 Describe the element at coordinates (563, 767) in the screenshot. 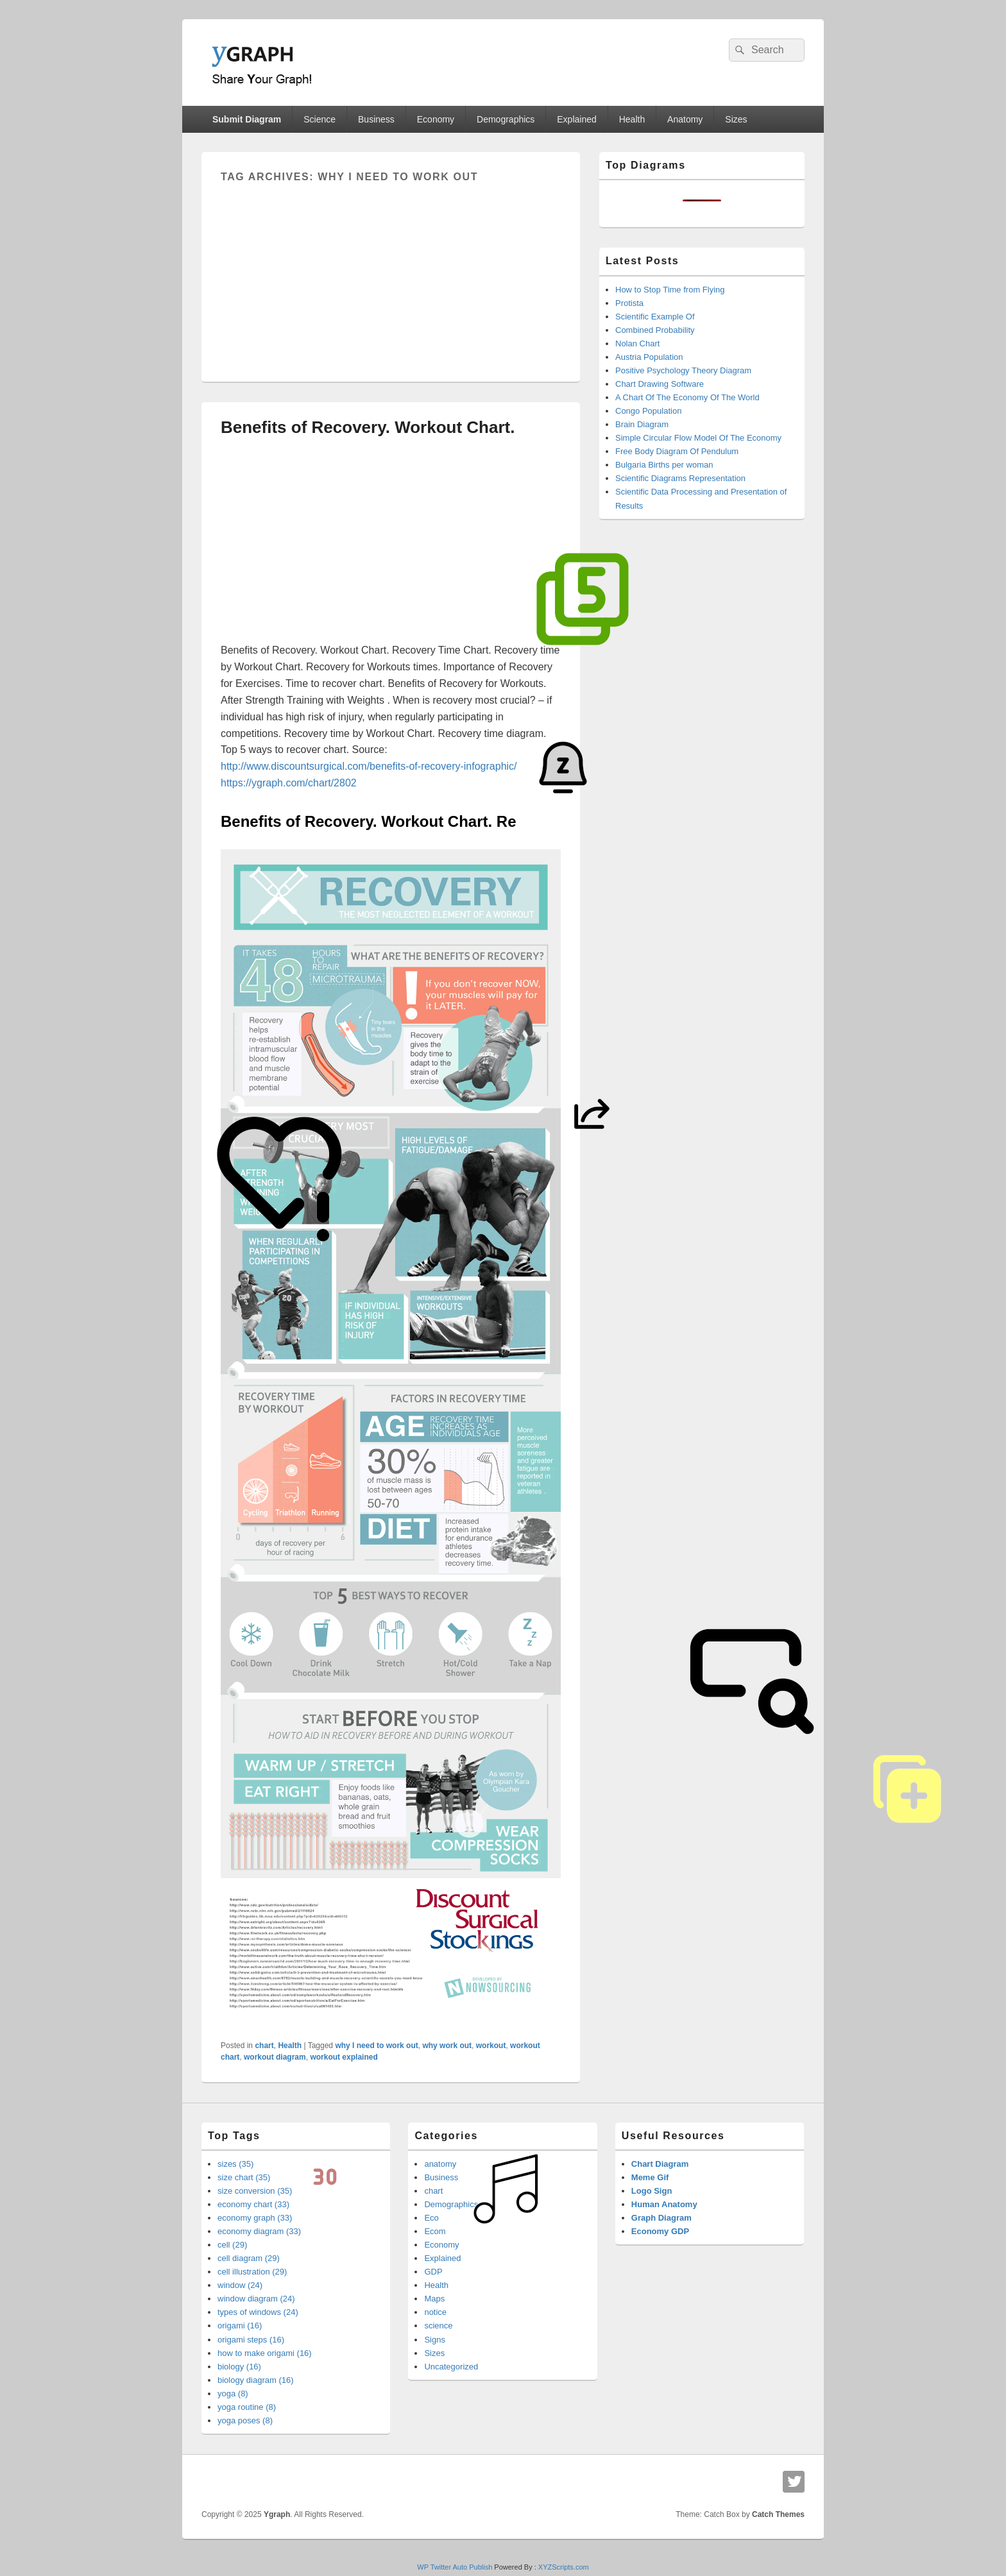

I see `mute notifications while sleeping` at that location.